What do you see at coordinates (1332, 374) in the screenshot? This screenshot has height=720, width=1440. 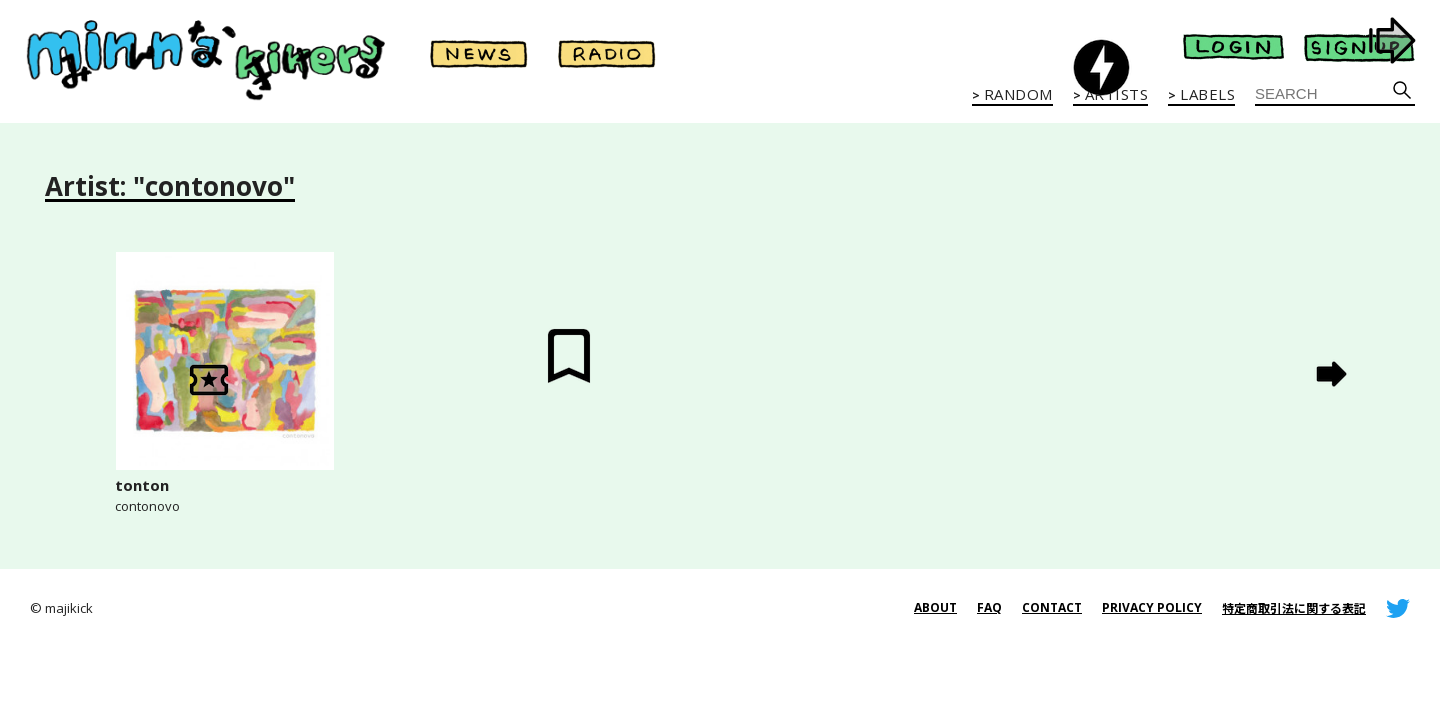 I see `forward an email or message` at bounding box center [1332, 374].